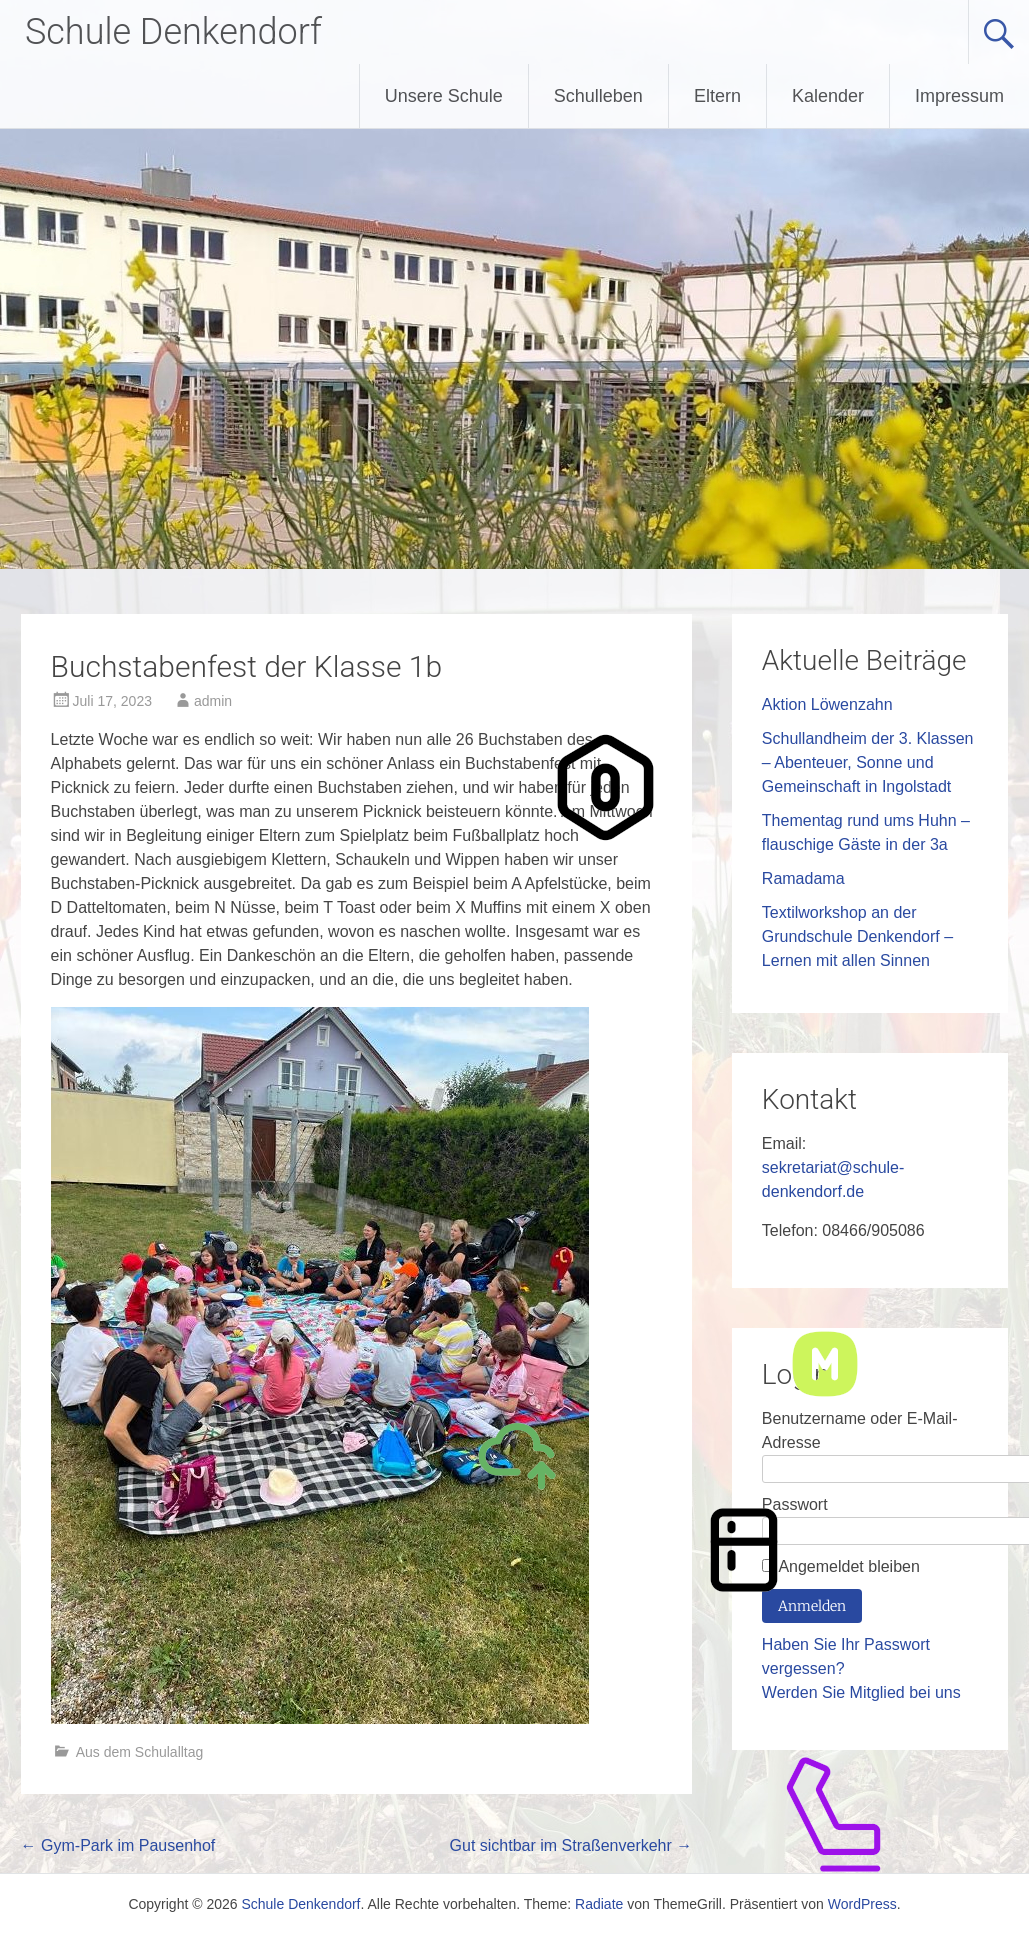 This screenshot has height=1935, width=1029. Describe the element at coordinates (831, 1814) in the screenshot. I see `select or reserve a seat` at that location.